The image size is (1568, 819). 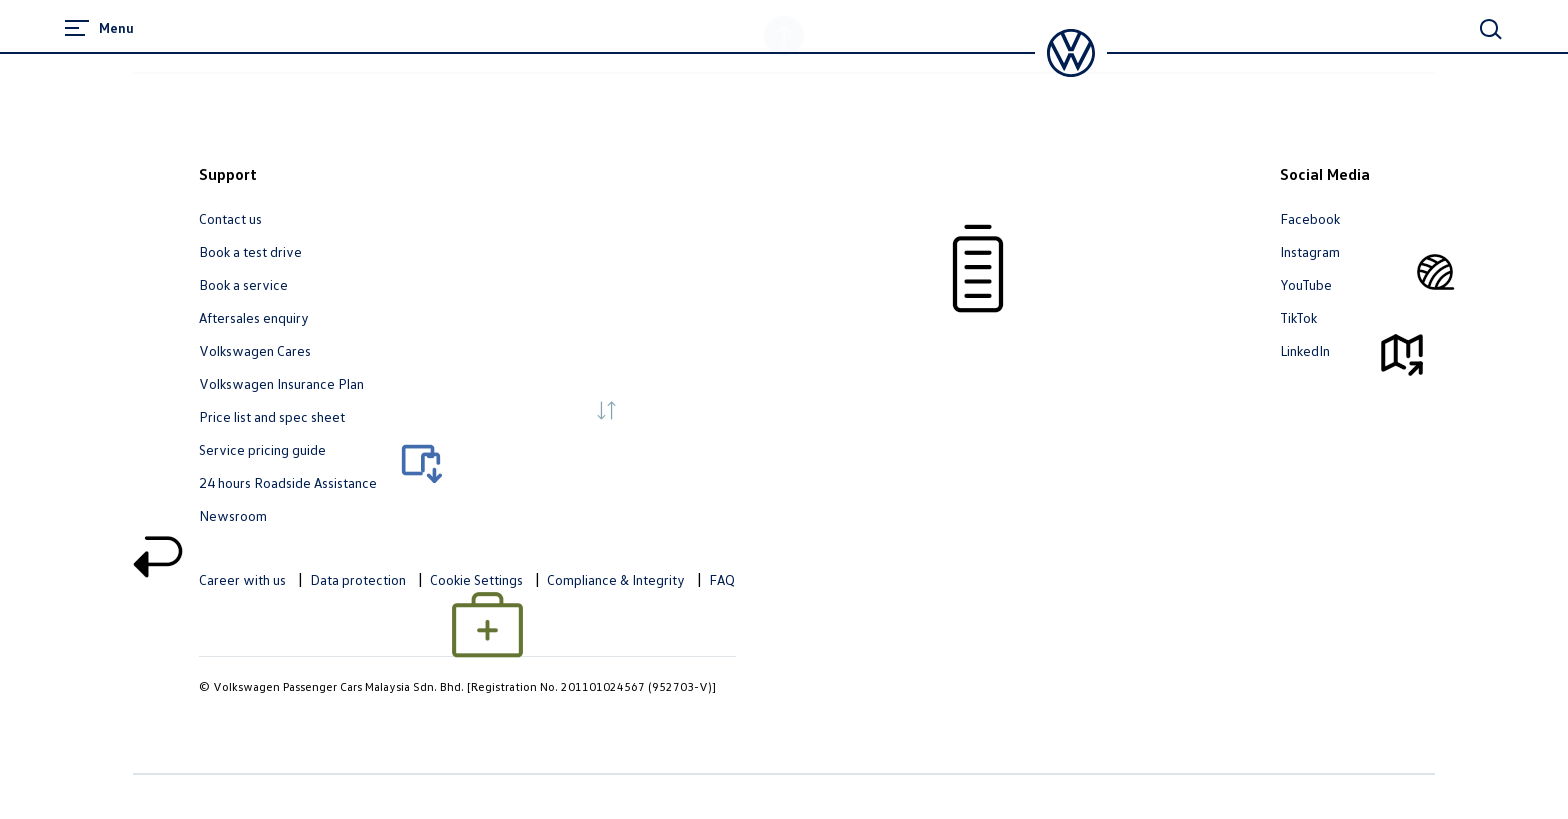 What do you see at coordinates (421, 462) in the screenshot?
I see `download to connected devices` at bounding box center [421, 462].